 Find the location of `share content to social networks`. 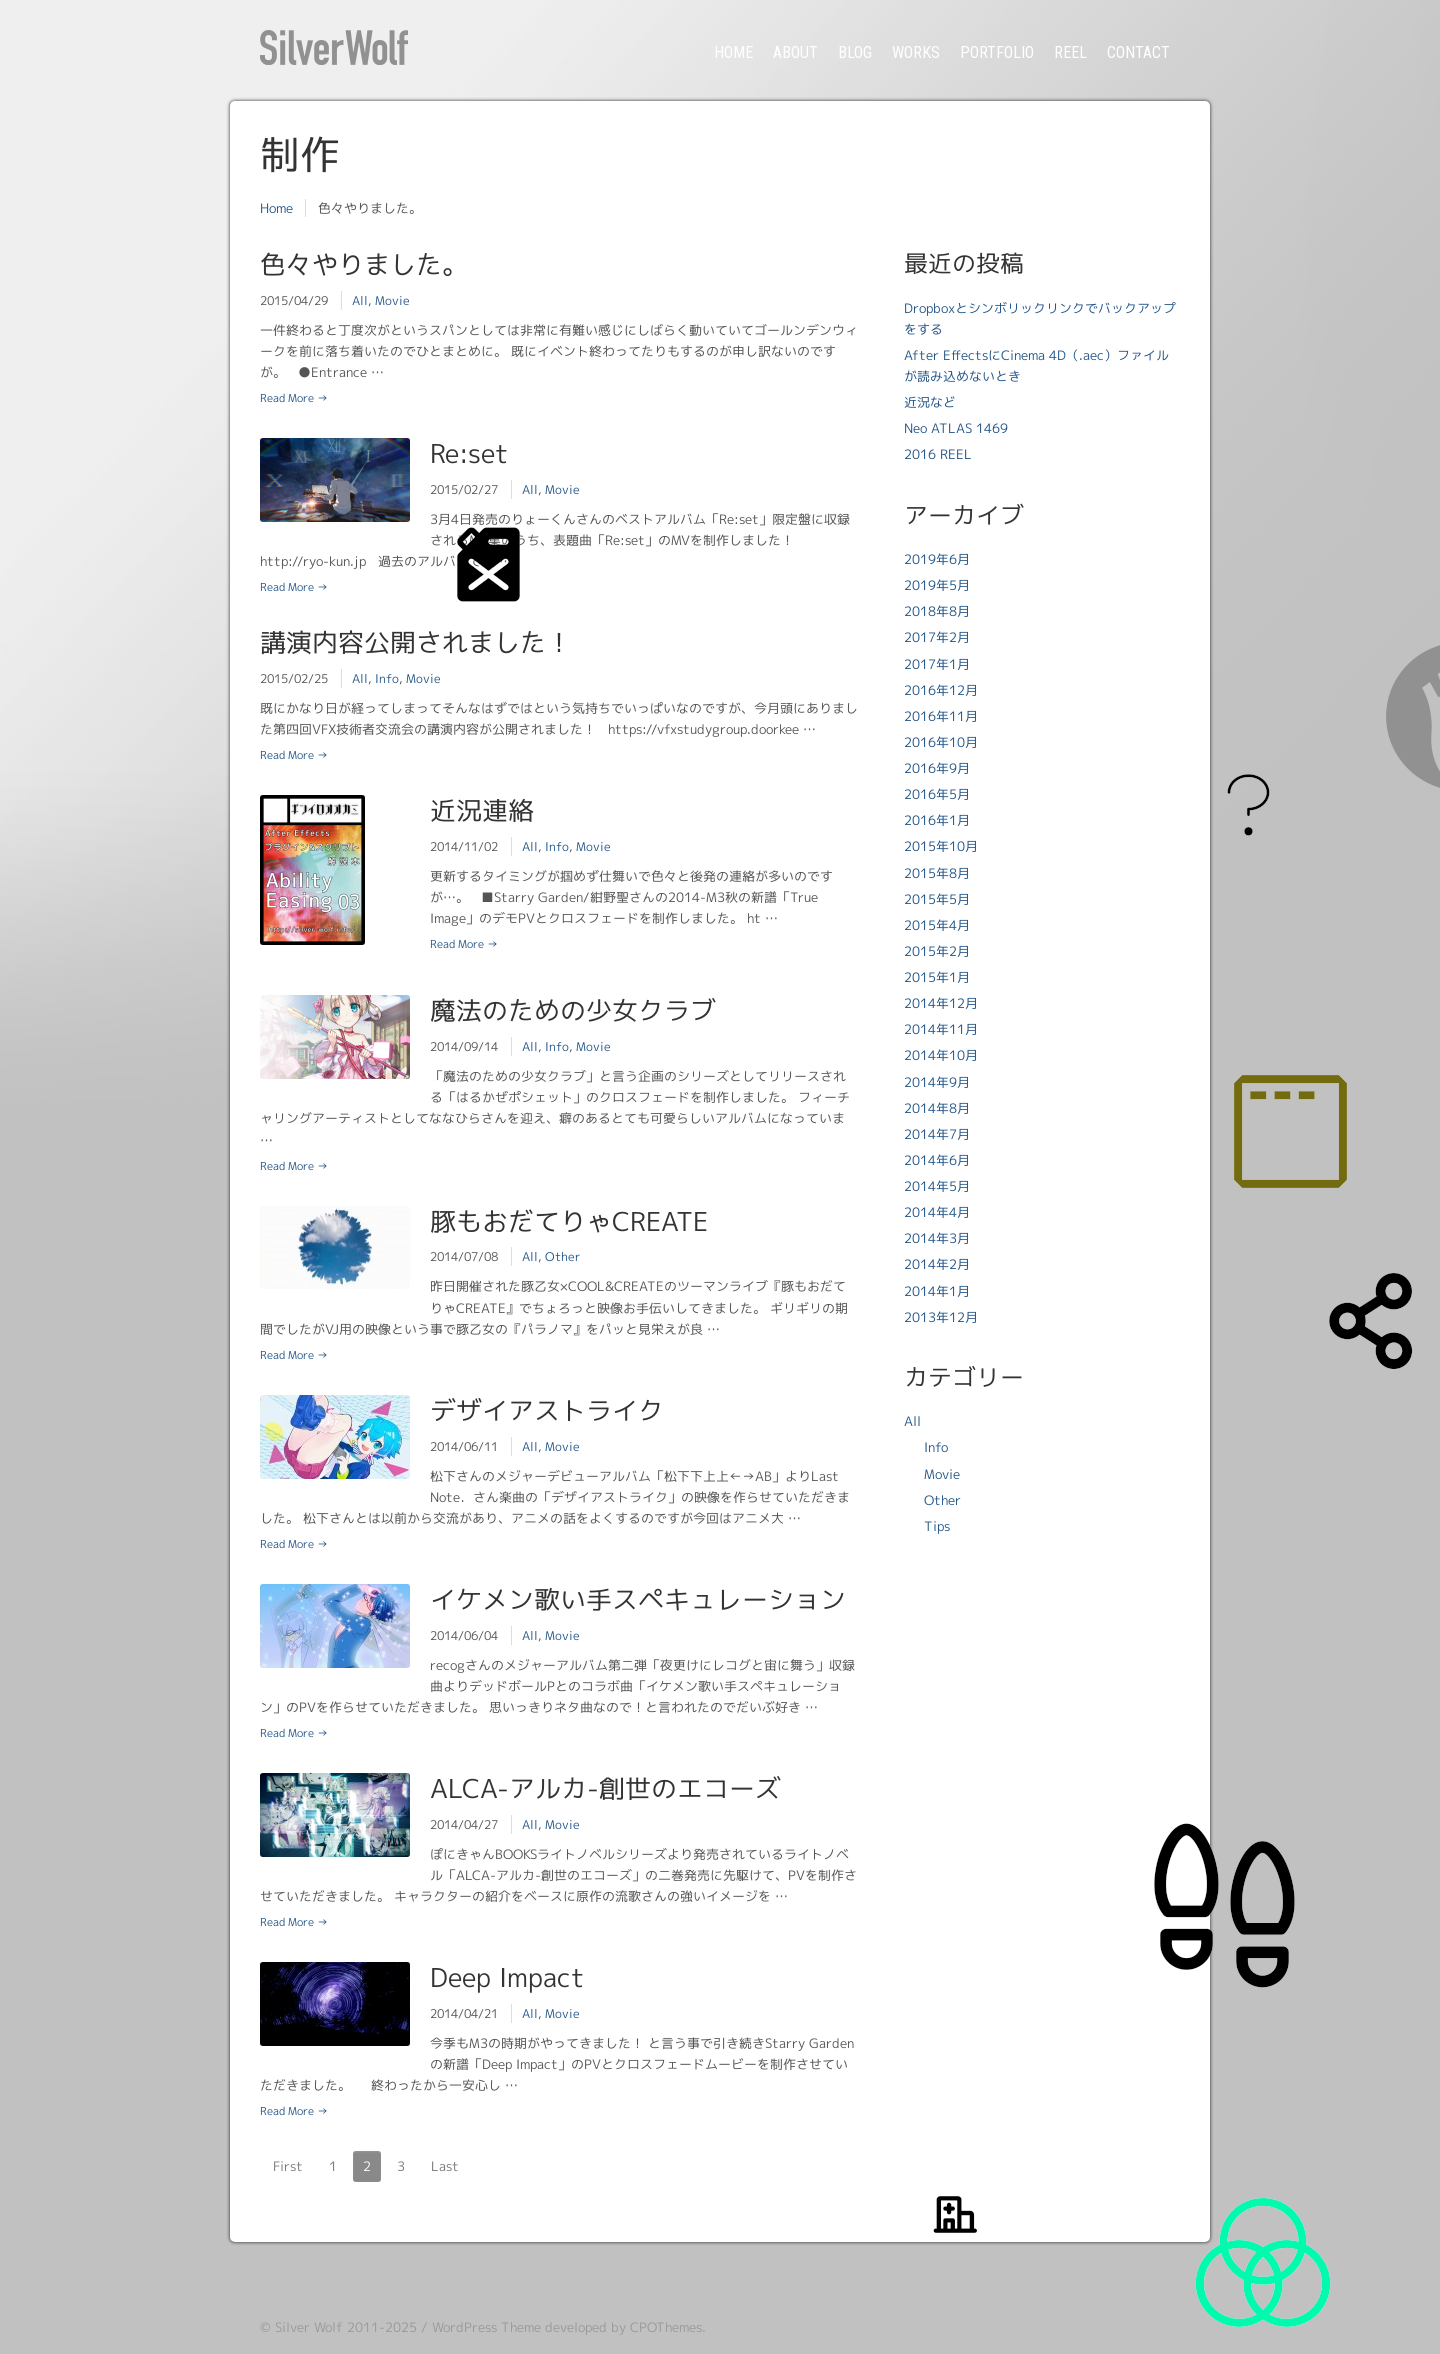

share content to social networks is located at coordinates (1374, 1321).